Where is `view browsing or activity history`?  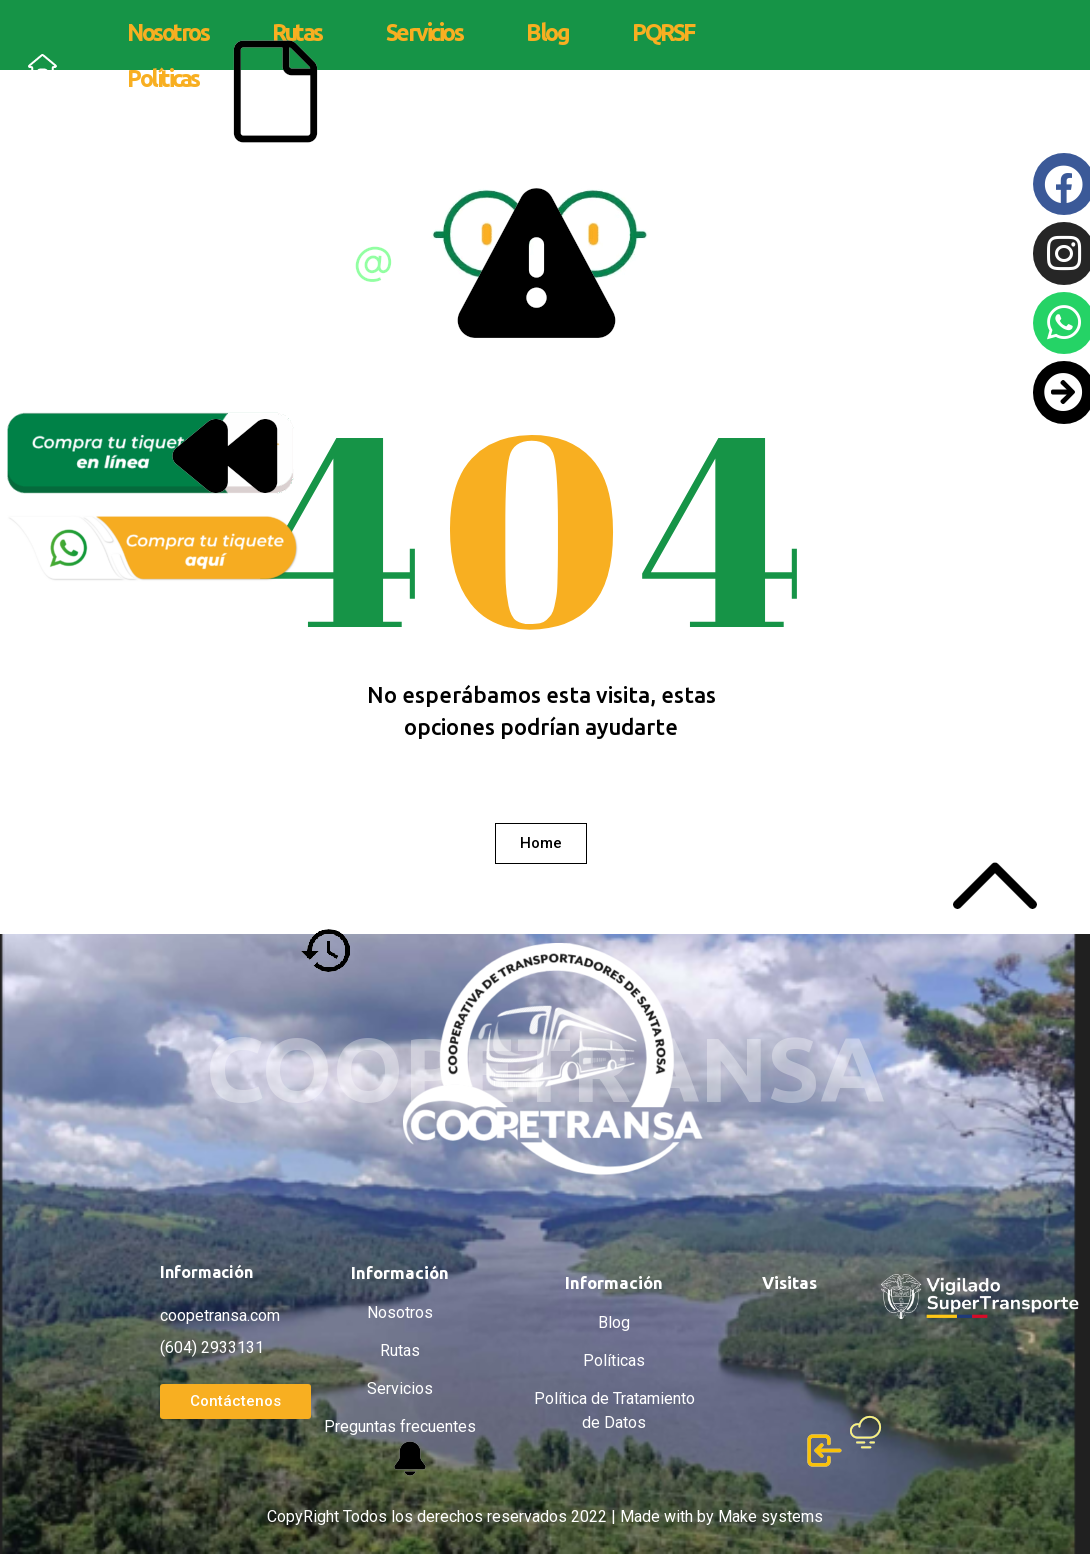 view browsing or activity history is located at coordinates (326, 950).